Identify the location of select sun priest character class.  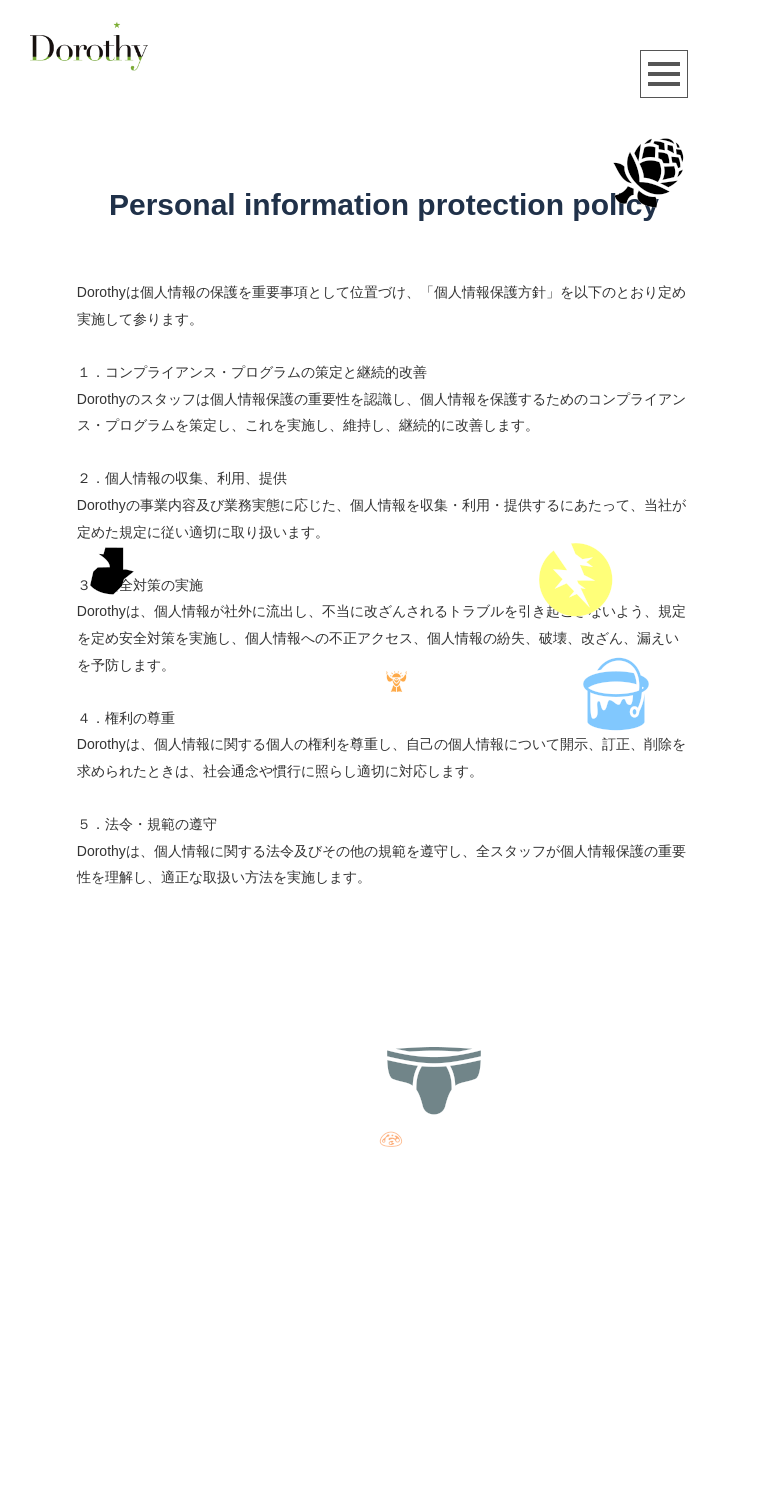
(396, 681).